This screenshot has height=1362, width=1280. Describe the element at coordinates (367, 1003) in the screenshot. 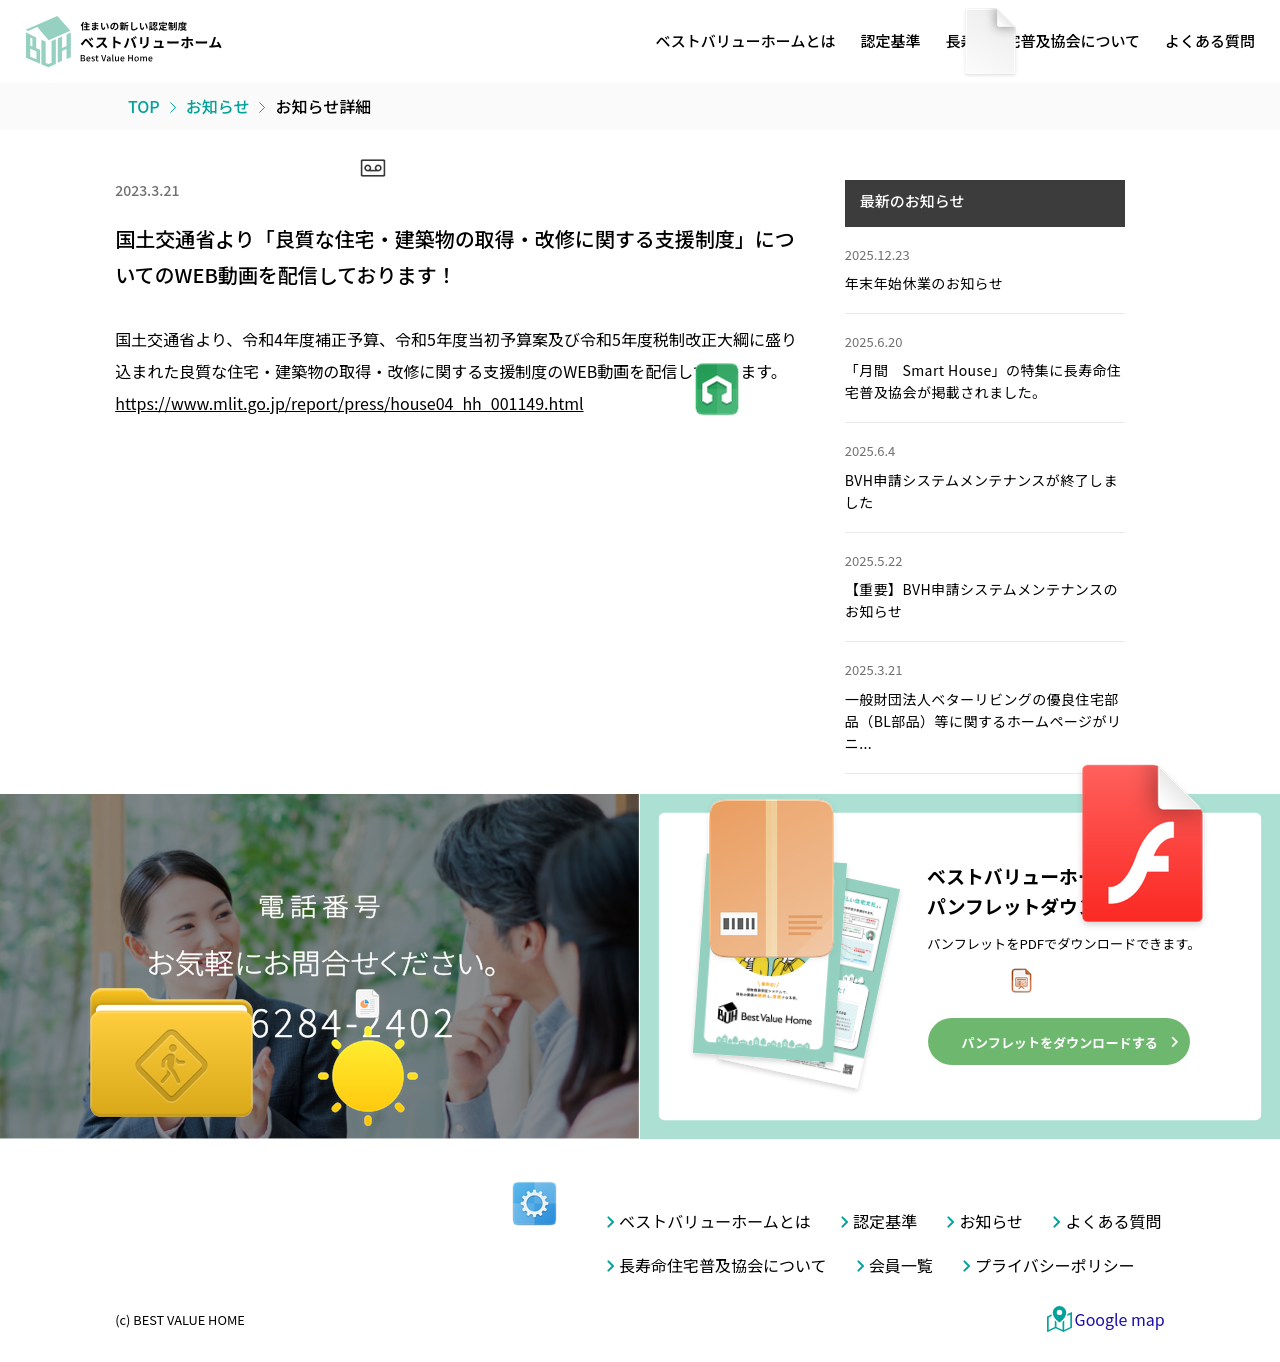

I see `open a presentation file` at that location.